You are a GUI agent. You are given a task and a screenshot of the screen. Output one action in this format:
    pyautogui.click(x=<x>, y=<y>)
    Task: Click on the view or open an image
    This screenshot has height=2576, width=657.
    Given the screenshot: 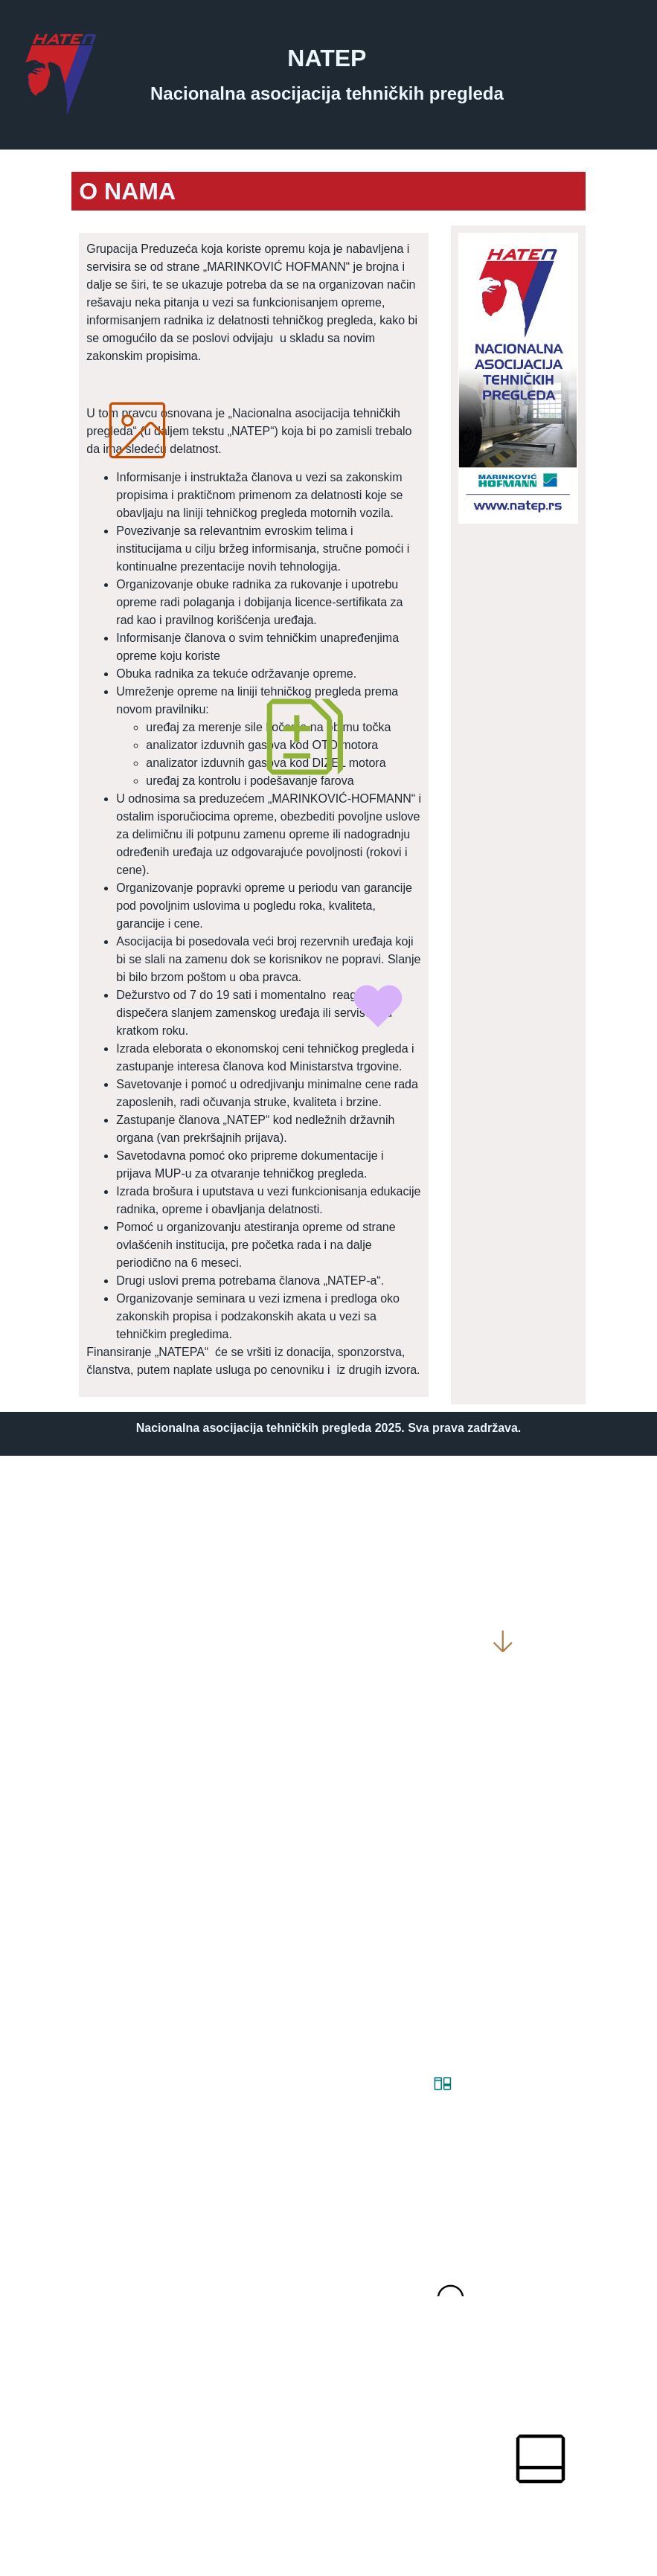 What is the action you would take?
    pyautogui.click(x=137, y=430)
    